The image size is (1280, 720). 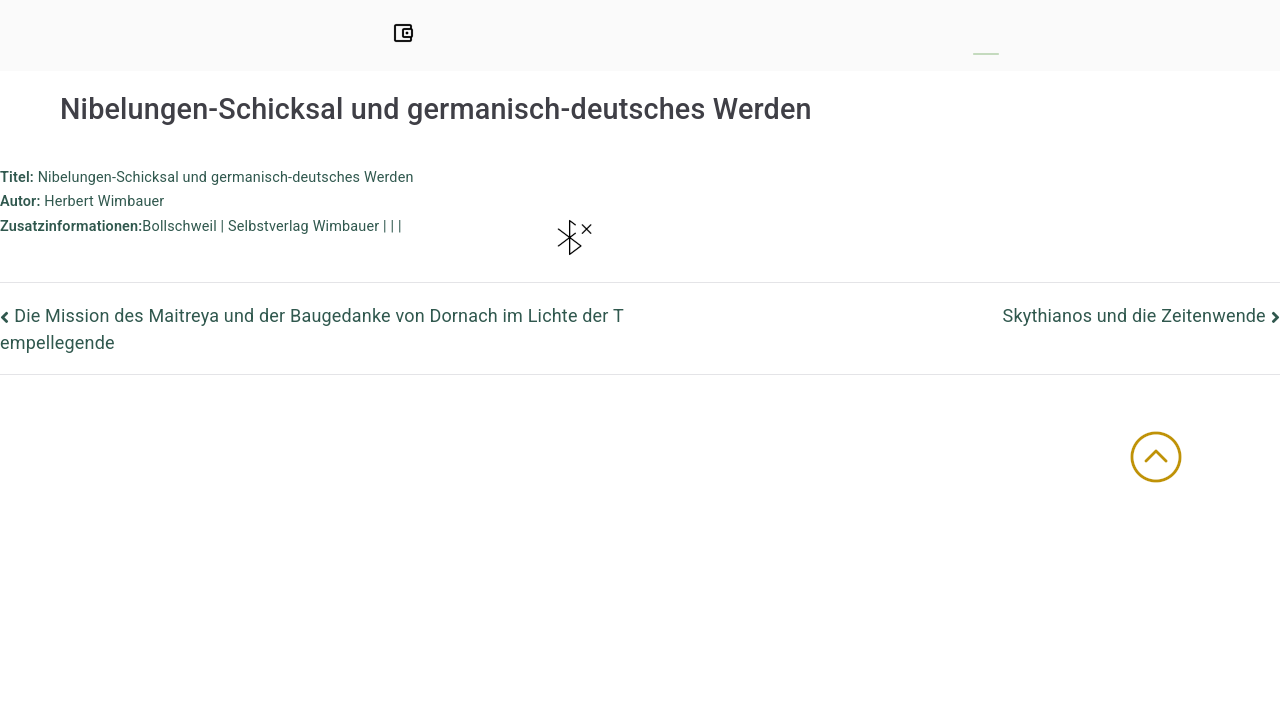 I want to click on bluetooth connection disabled, so click(x=572, y=237).